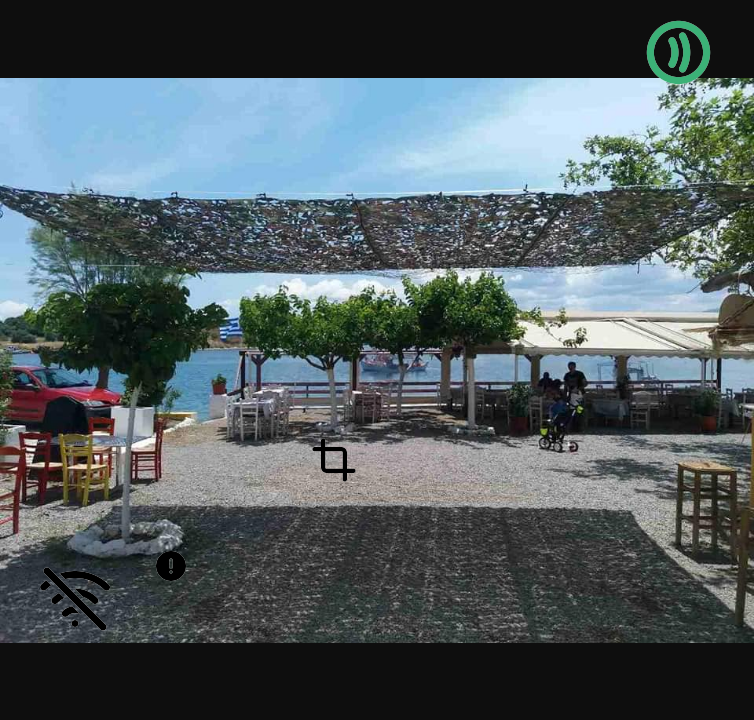 This screenshot has width=754, height=720. I want to click on indicates an error or warning state, so click(171, 566).